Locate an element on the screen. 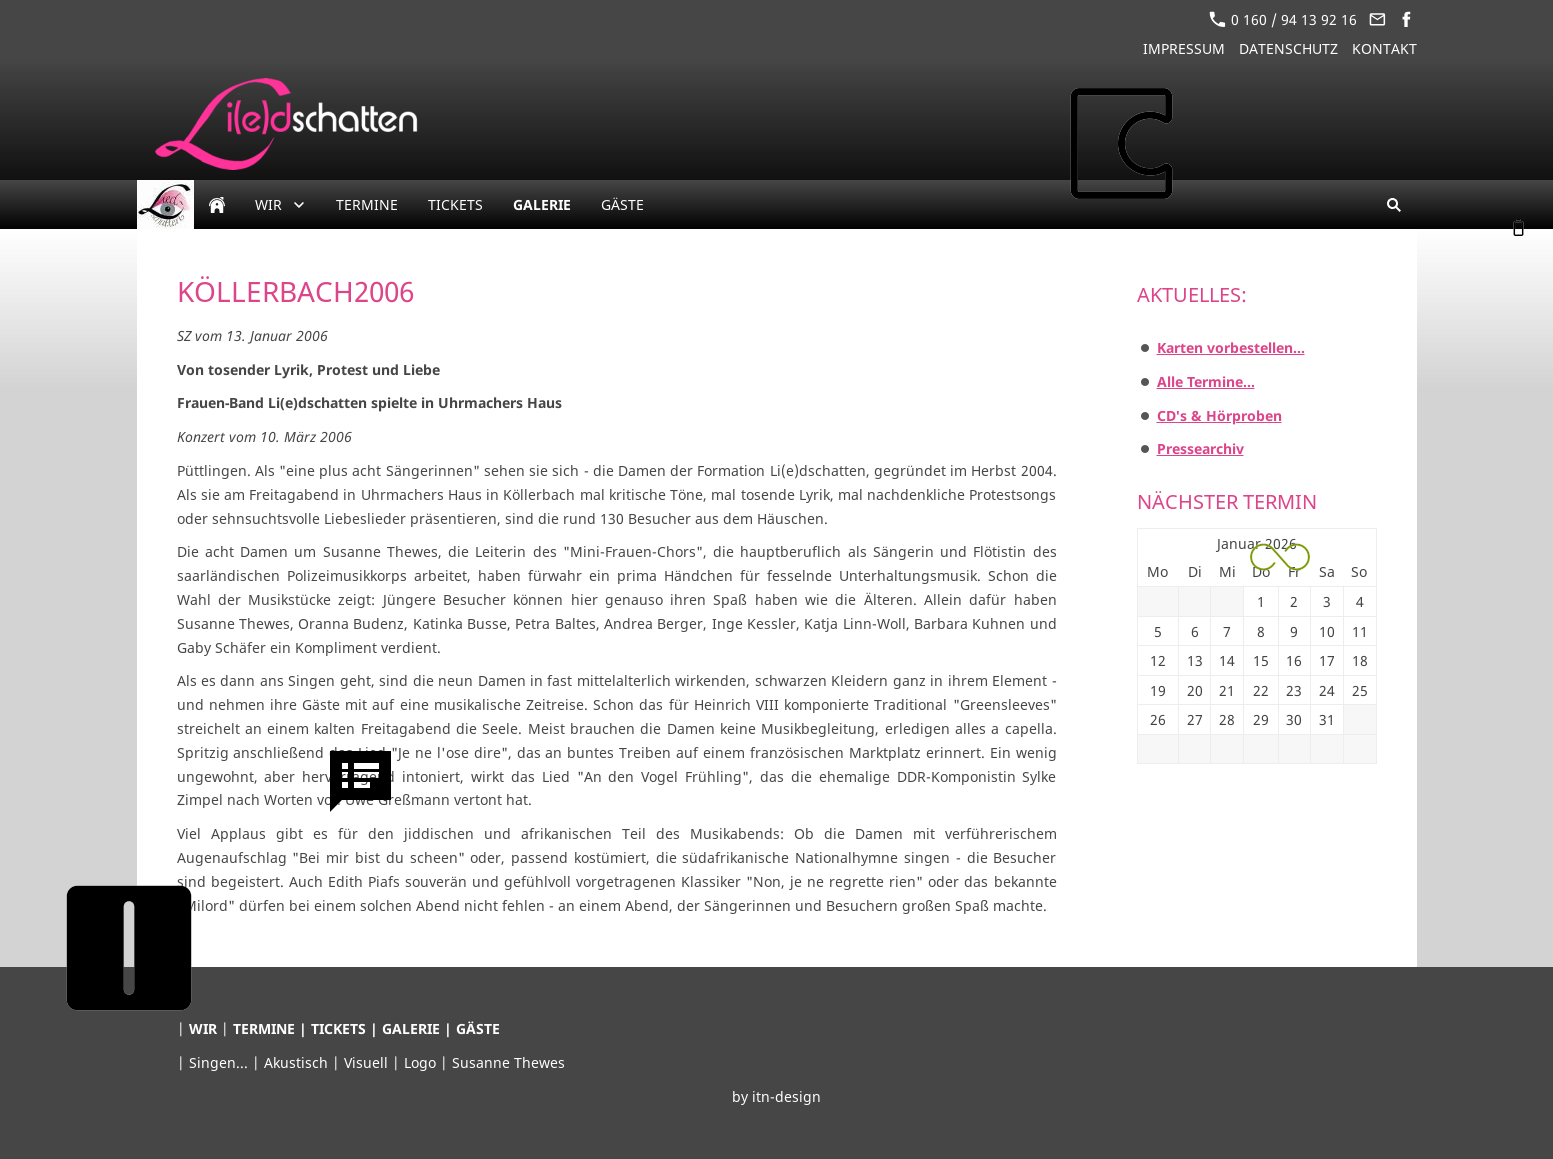 Image resolution: width=1553 pixels, height=1159 pixels. open coda app is located at coordinates (1121, 143).